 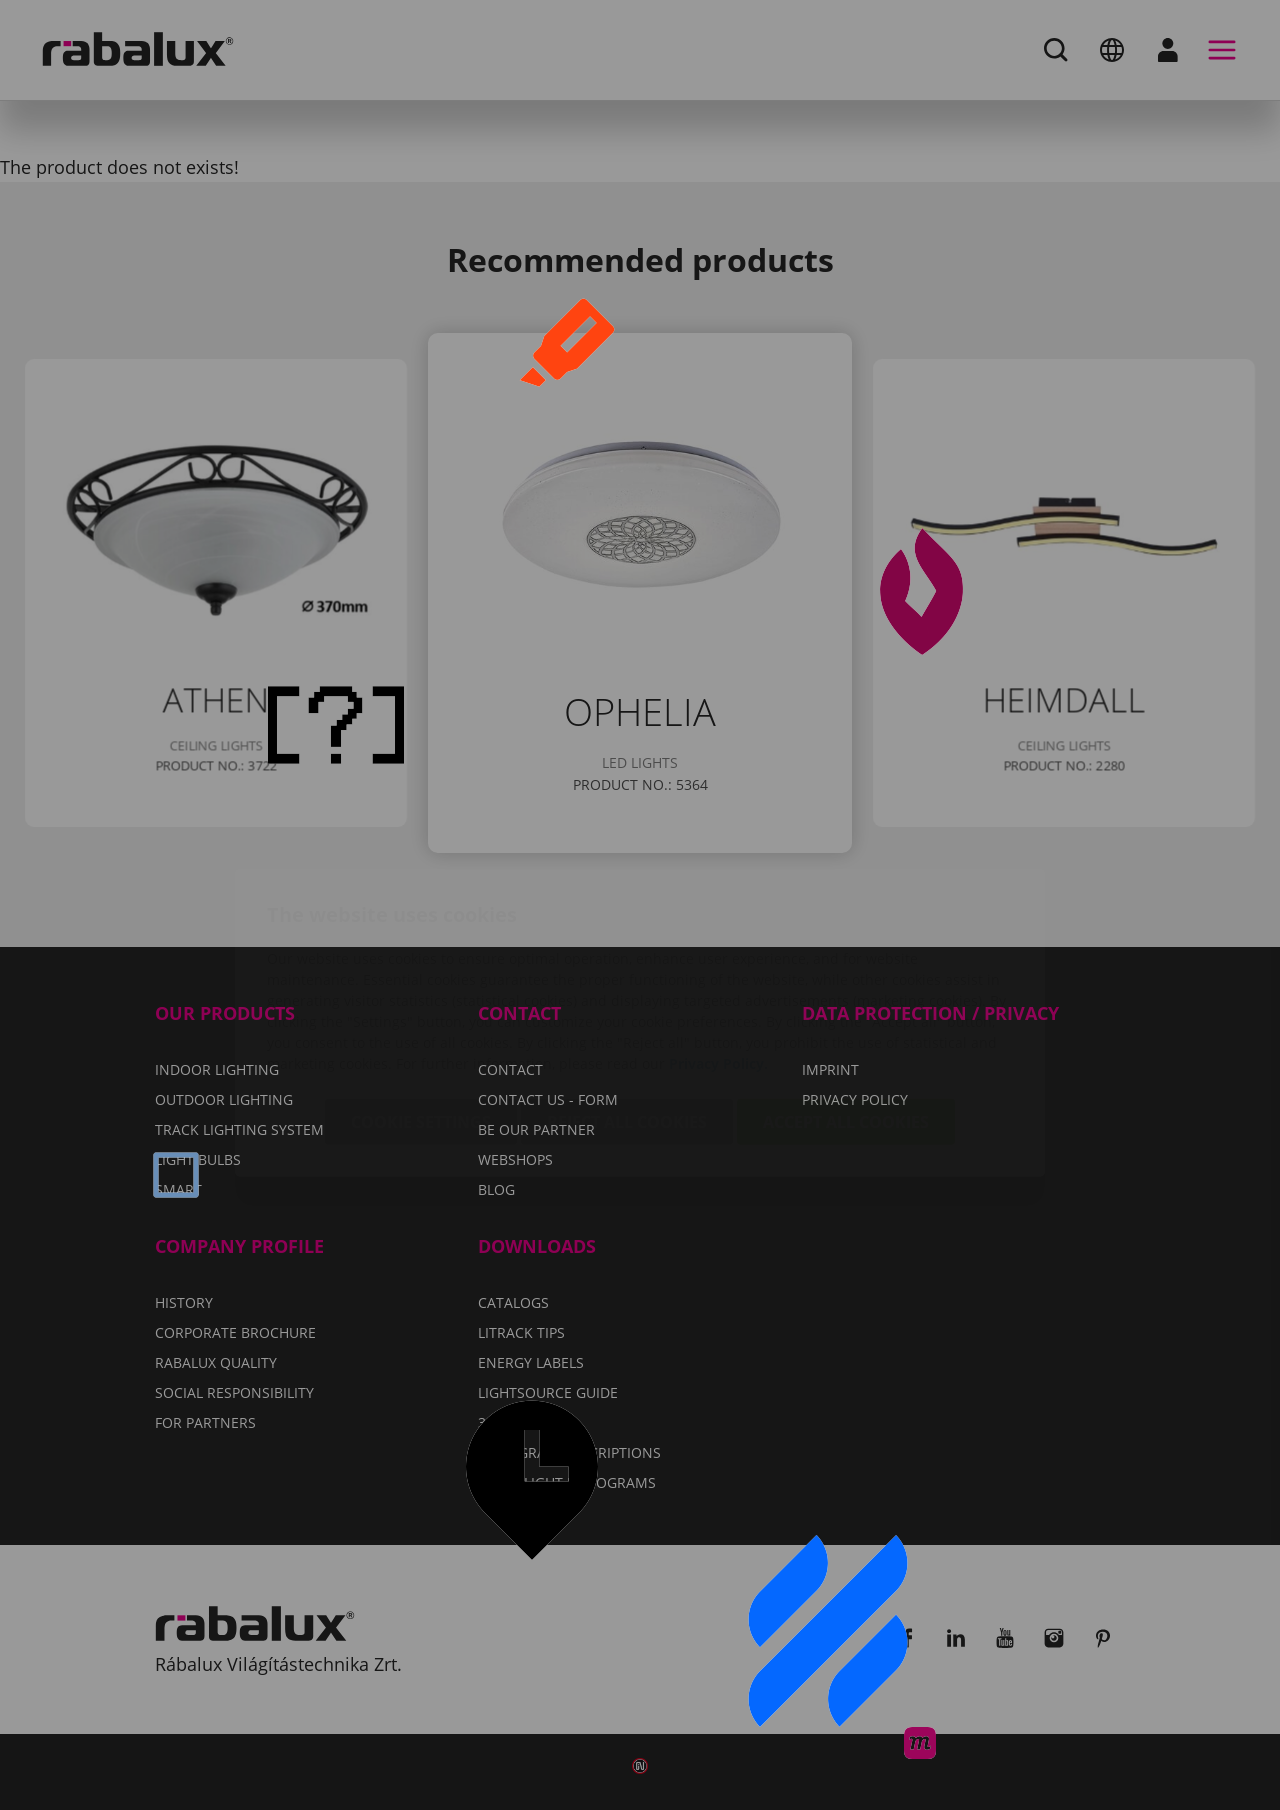 I want to click on firewalla network security app, so click(x=921, y=591).